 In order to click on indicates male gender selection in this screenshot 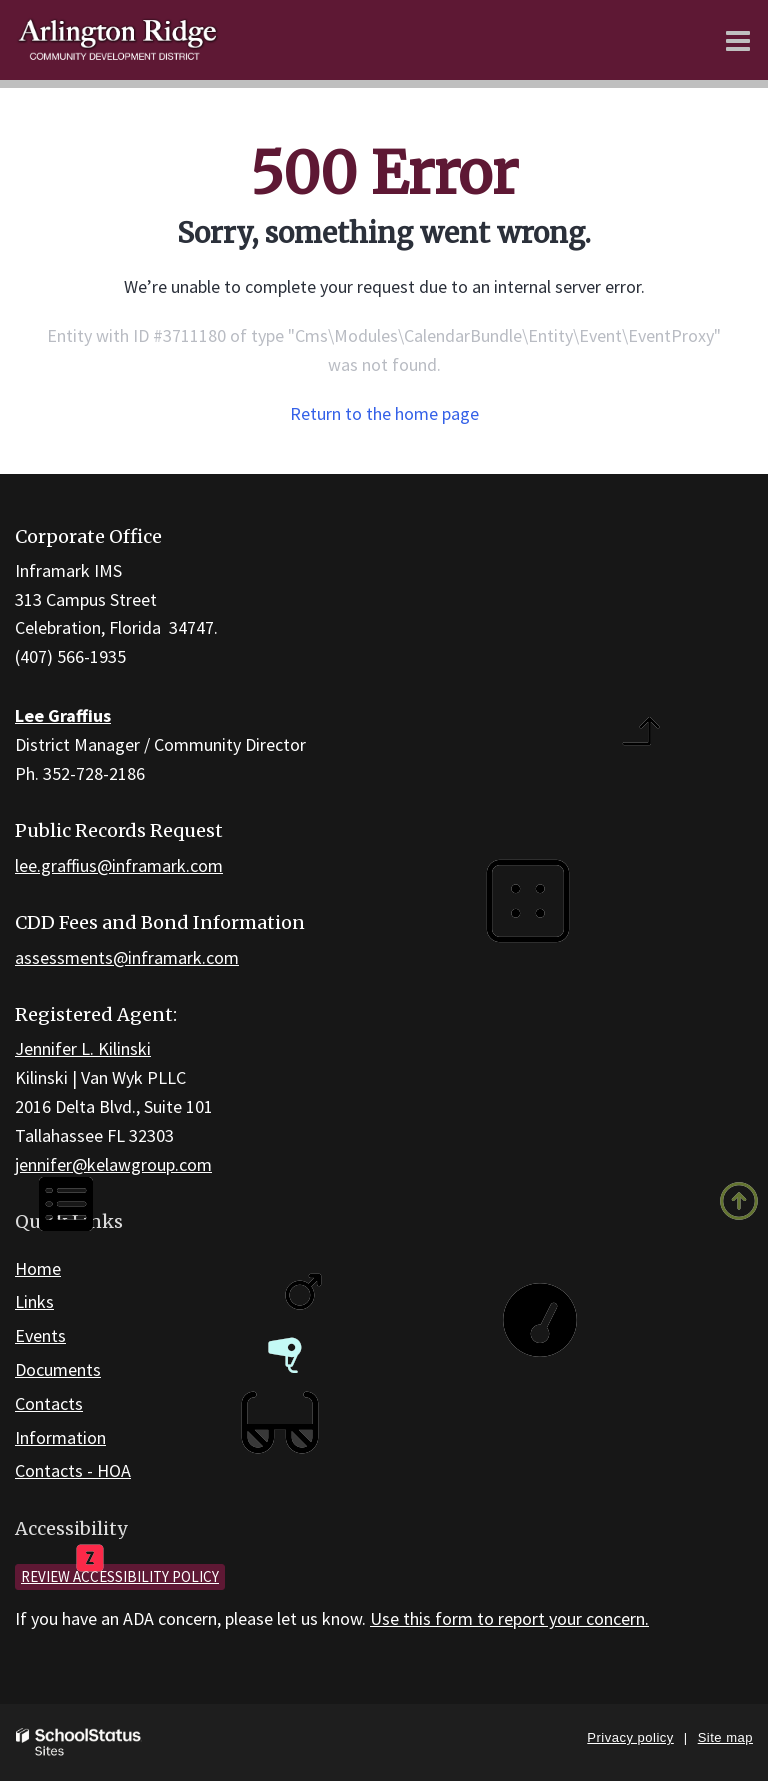, I will do `click(304, 1291)`.